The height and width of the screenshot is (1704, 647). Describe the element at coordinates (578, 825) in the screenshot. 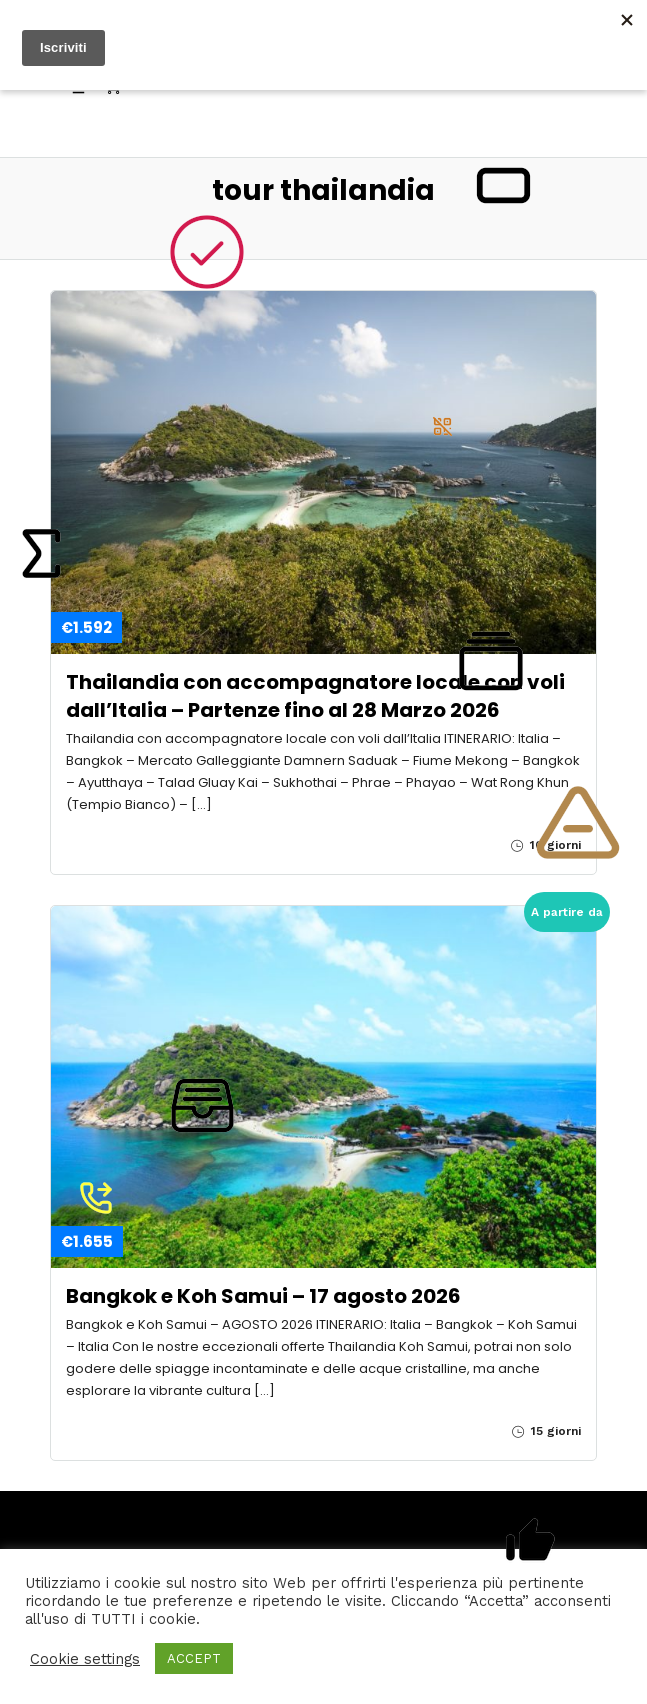

I see `reduce warning level or priority` at that location.